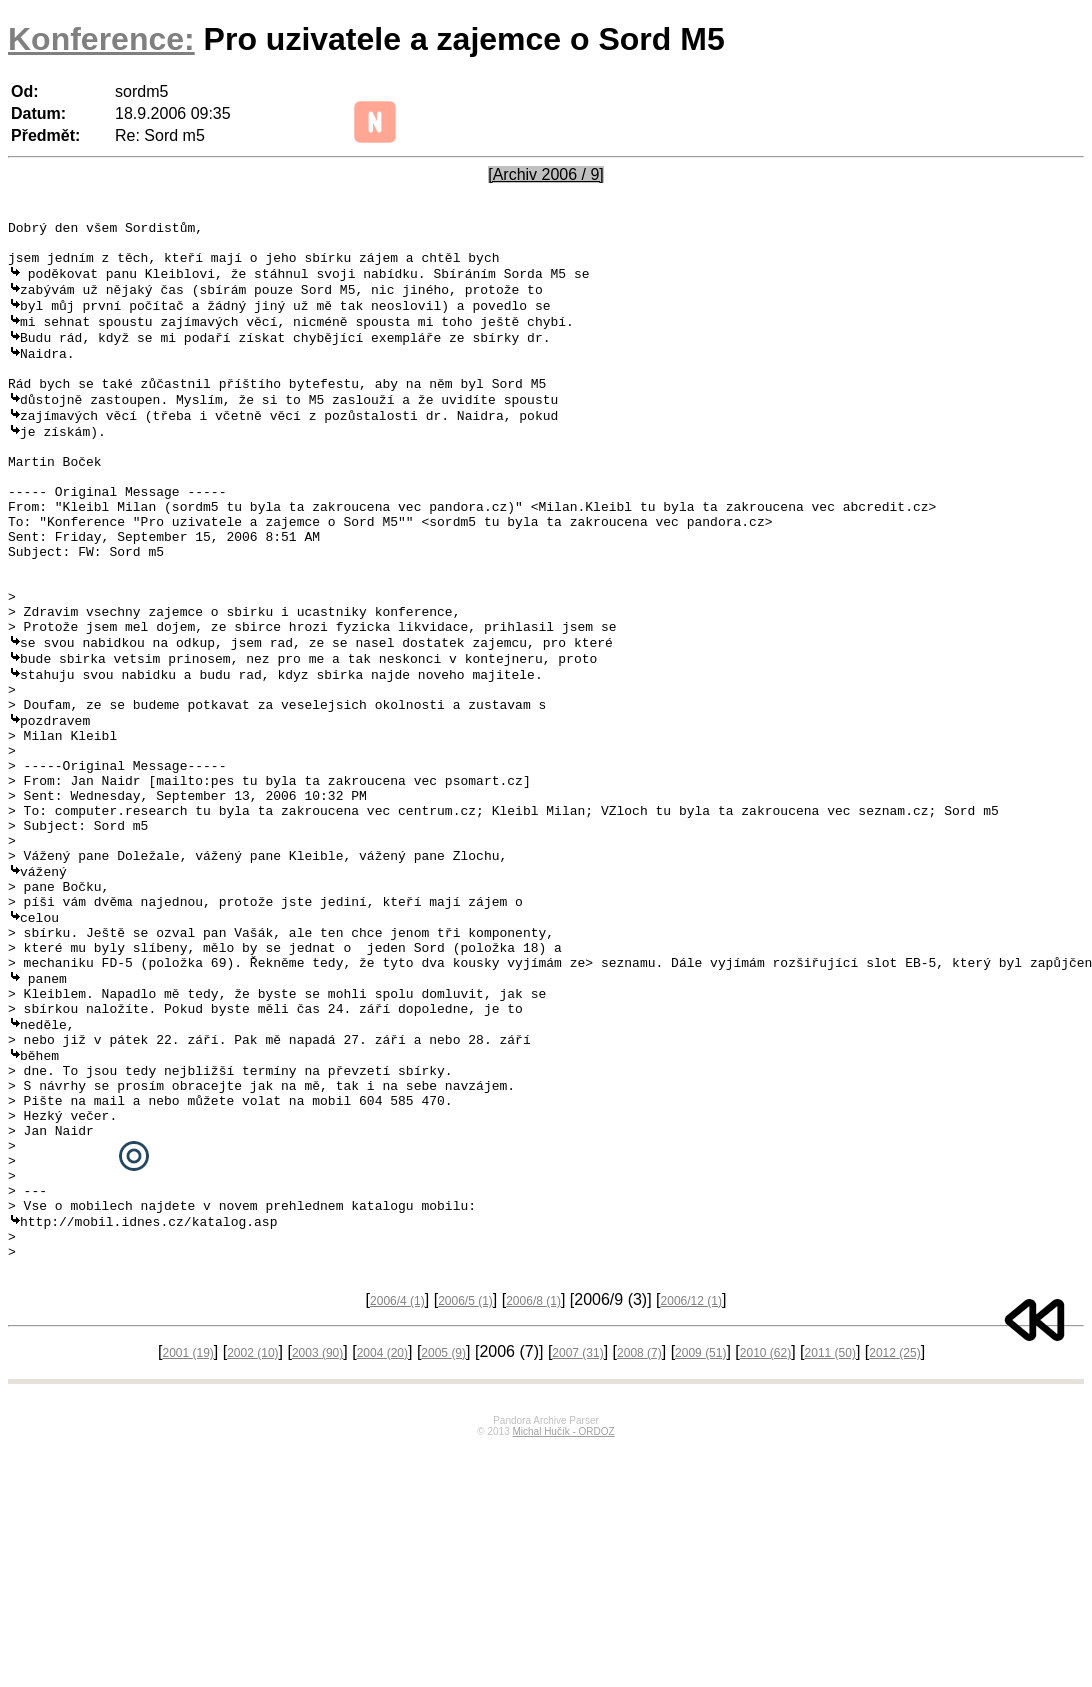 Image resolution: width=1092 pixels, height=1687 pixels. I want to click on indicates an item starting with the letter N, so click(375, 122).